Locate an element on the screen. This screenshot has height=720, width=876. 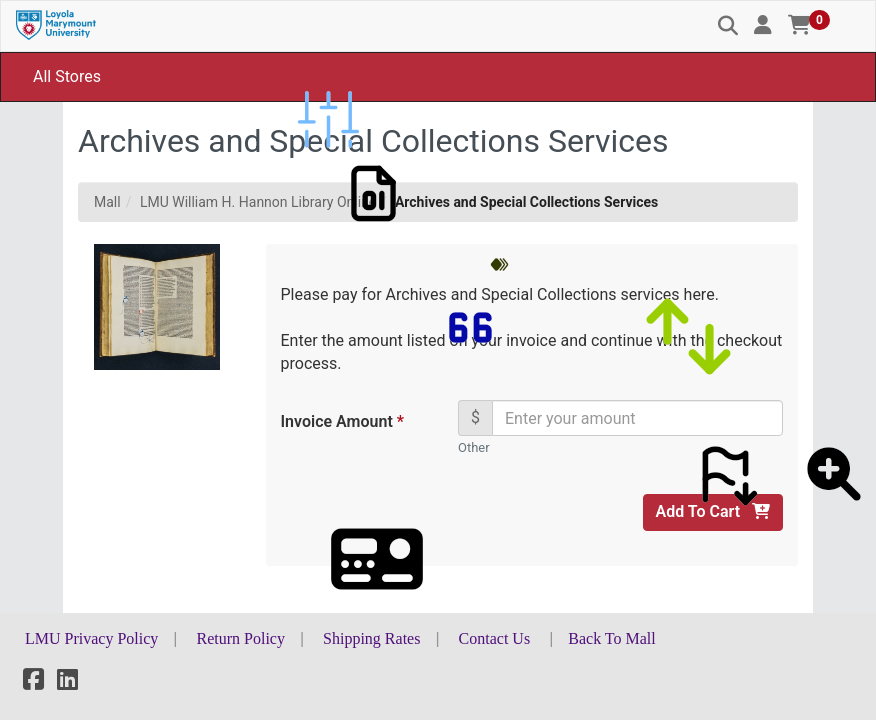
access animation keyframes is located at coordinates (499, 264).